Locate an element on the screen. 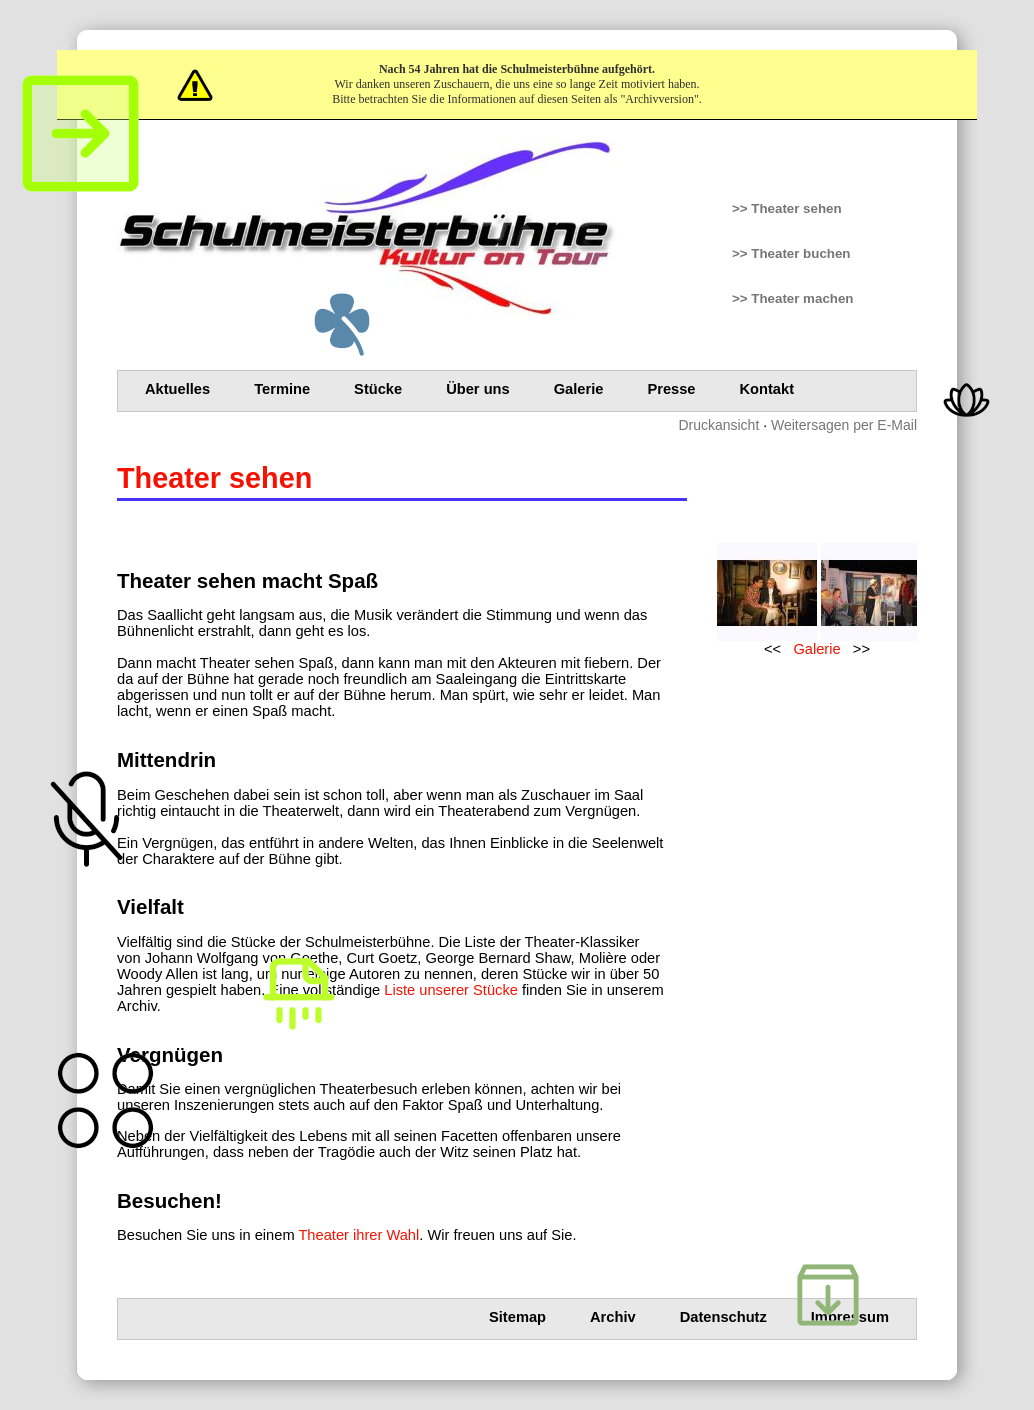  download to storage or archive is located at coordinates (828, 1295).